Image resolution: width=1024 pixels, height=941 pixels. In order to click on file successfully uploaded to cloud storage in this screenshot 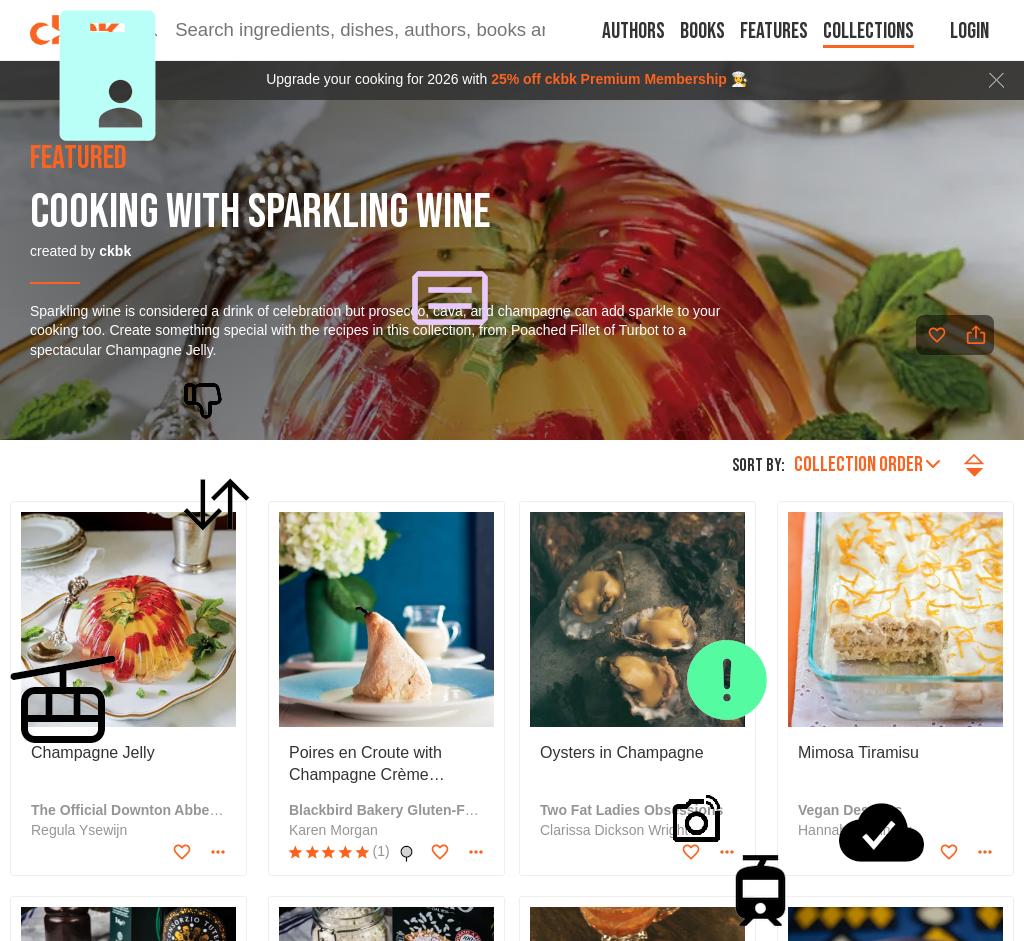, I will do `click(881, 832)`.